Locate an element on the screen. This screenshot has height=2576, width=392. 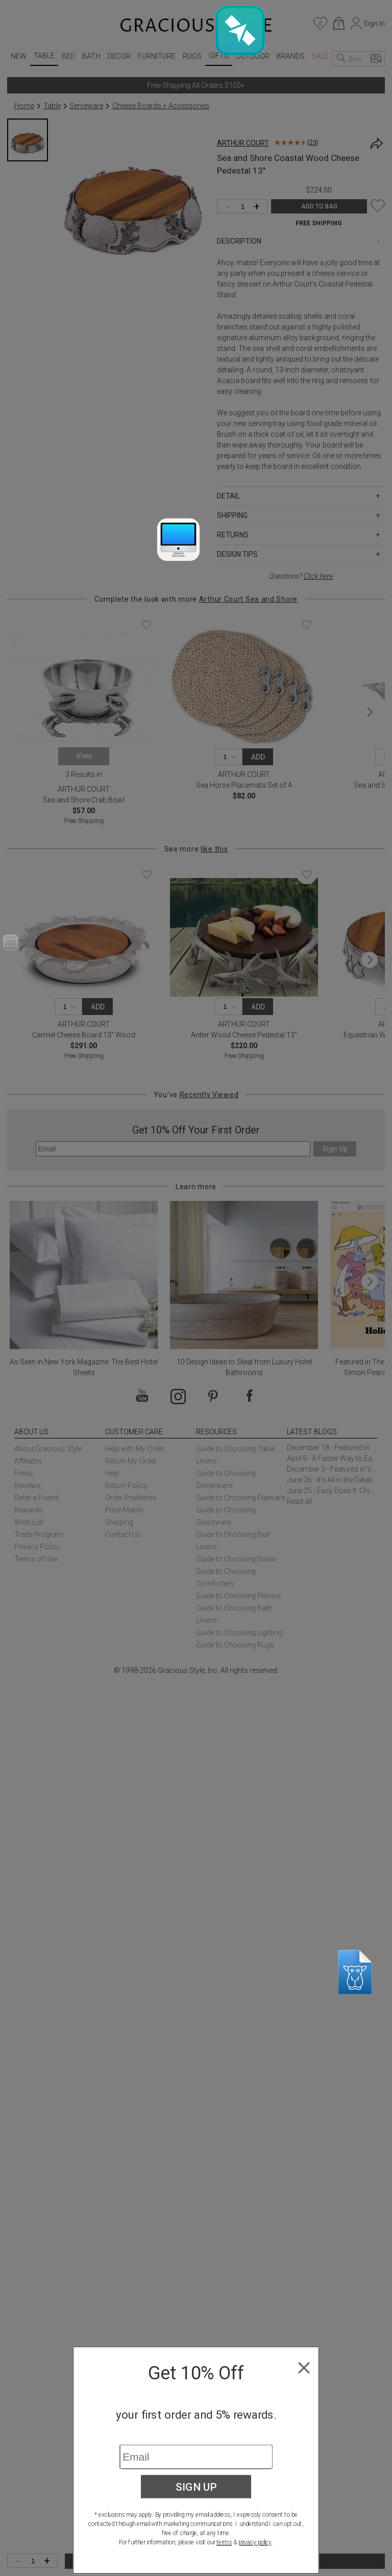
launch gpredict satellite tracking application is located at coordinates (240, 30).